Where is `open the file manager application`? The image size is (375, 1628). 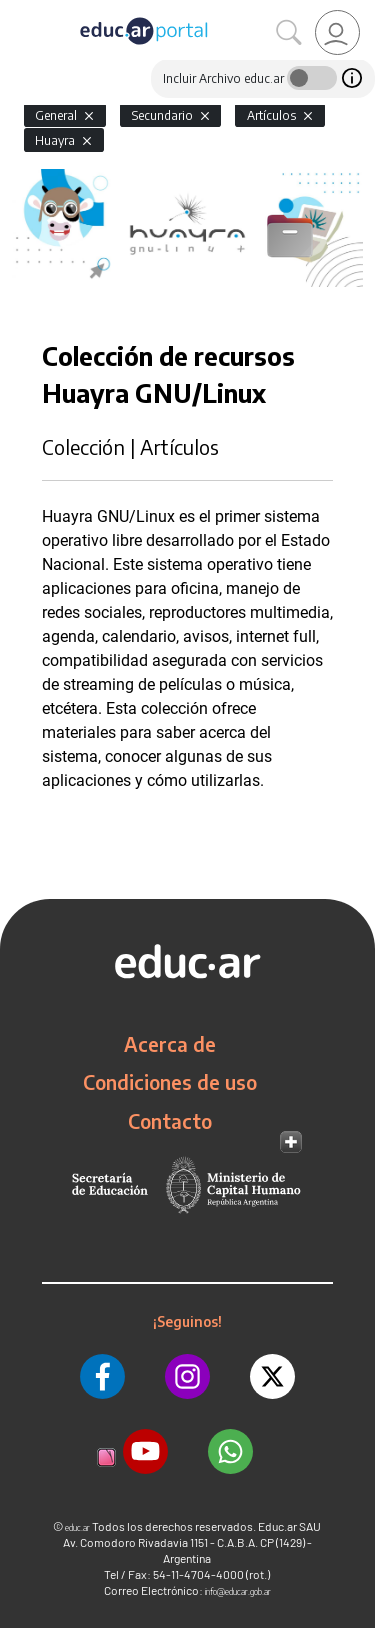 open the file manager application is located at coordinates (290, 236).